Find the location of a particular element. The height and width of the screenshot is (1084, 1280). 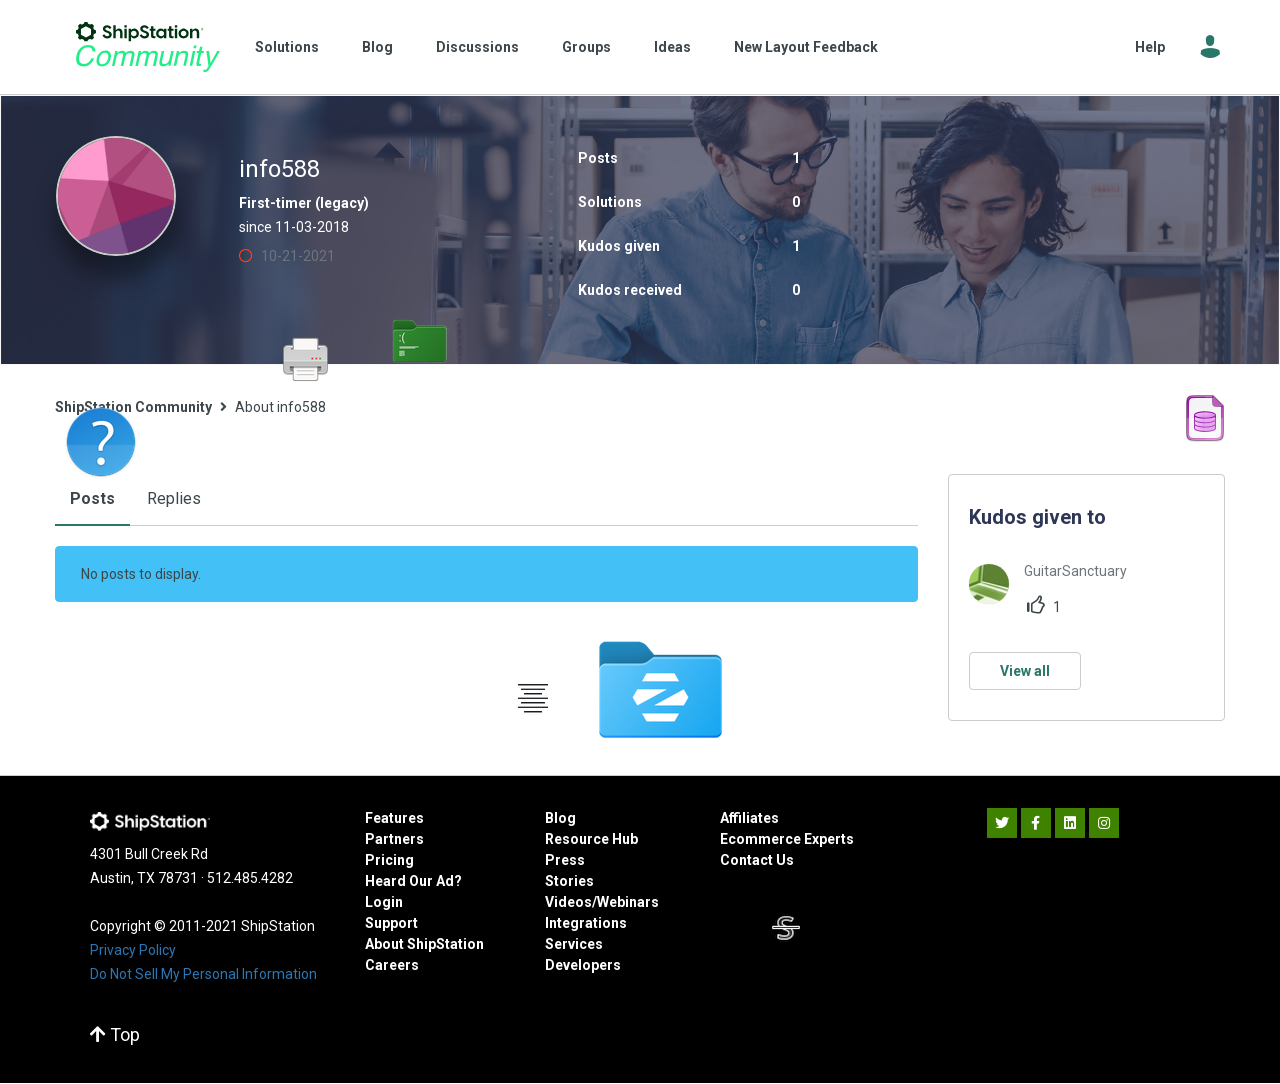

apply strikethrough formatting to selected text is located at coordinates (786, 928).